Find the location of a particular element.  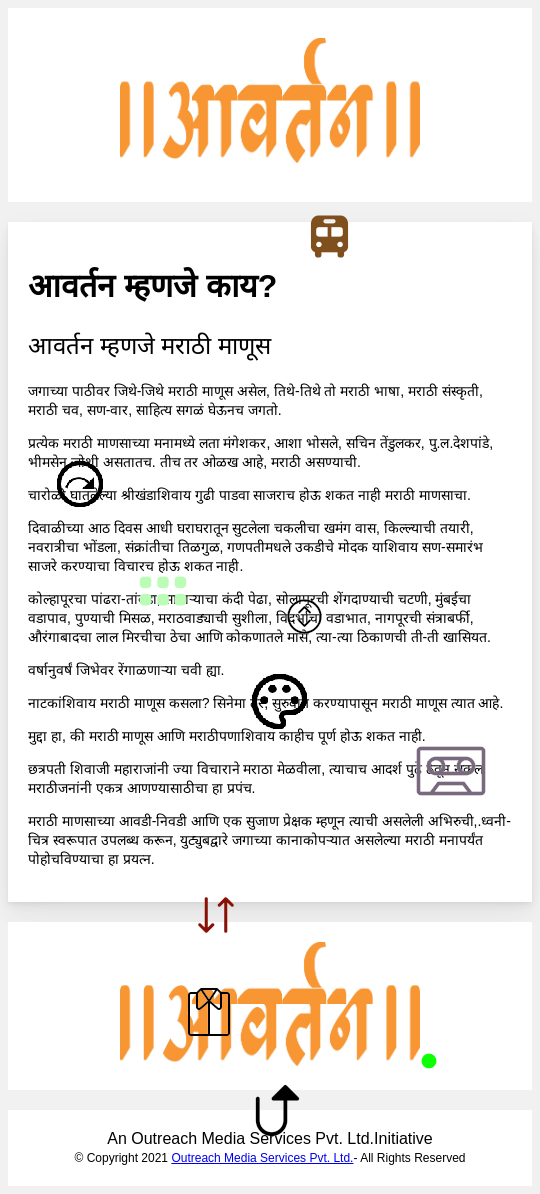

view bus routes or schedules is located at coordinates (329, 236).